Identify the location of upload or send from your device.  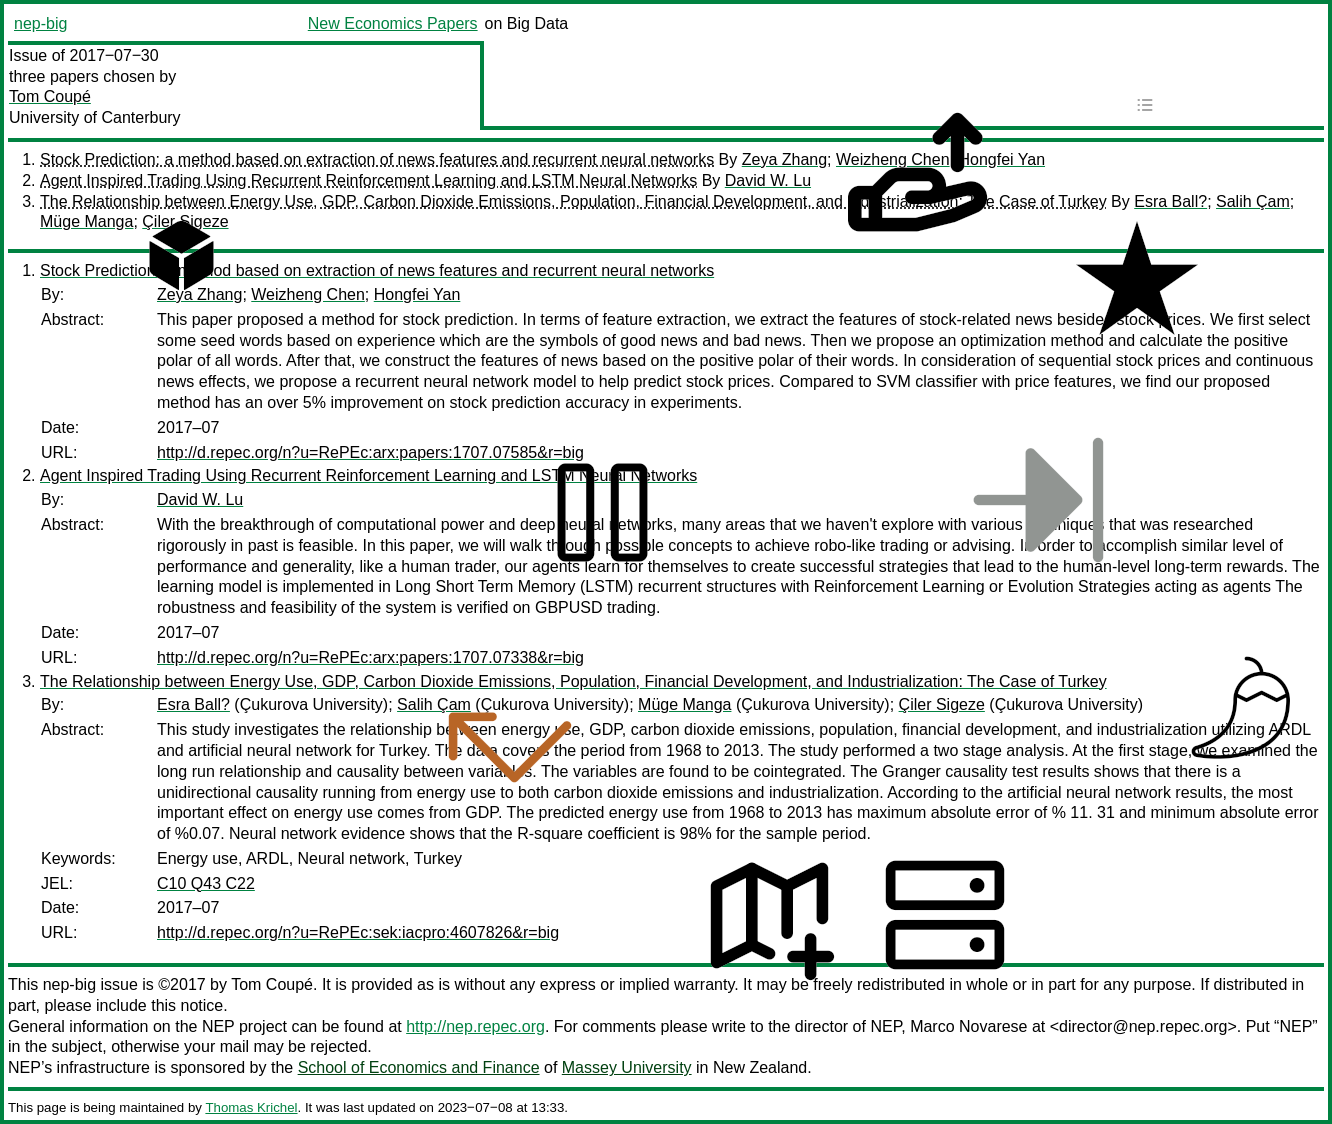
(921, 179).